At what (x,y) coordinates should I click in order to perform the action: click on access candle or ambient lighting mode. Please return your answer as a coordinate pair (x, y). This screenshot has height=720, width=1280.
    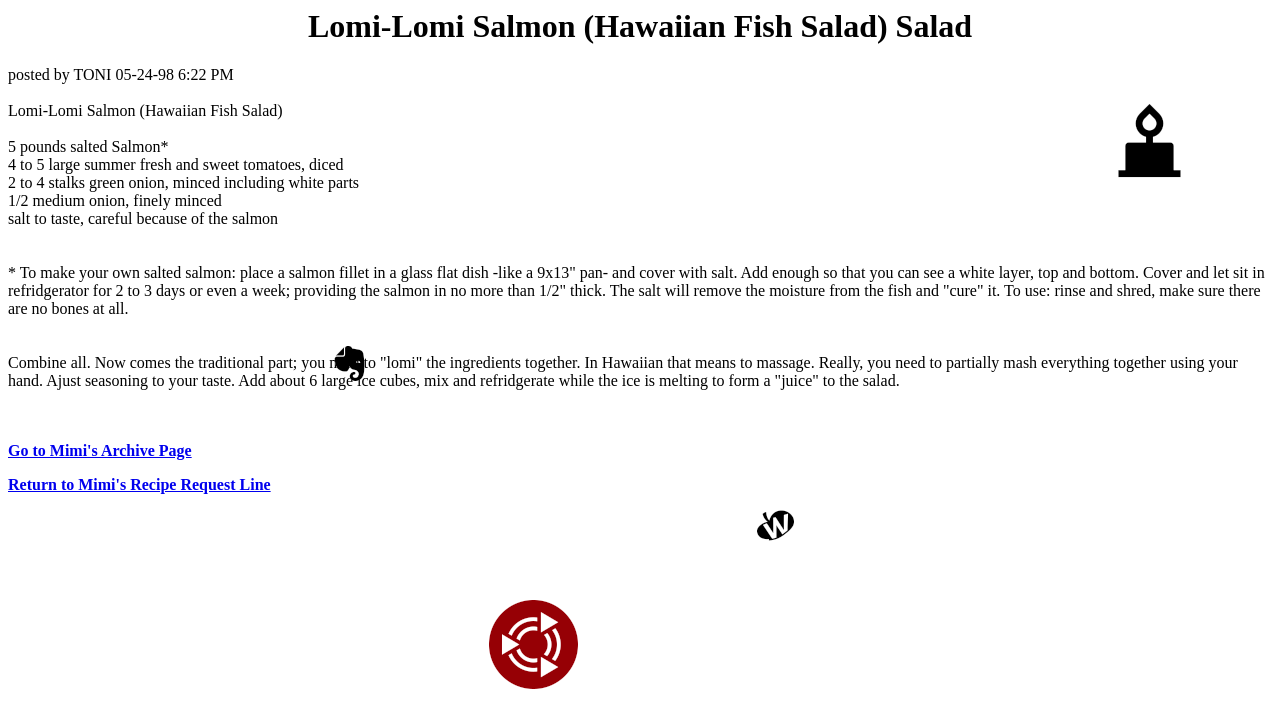
    Looking at the image, I should click on (1149, 142).